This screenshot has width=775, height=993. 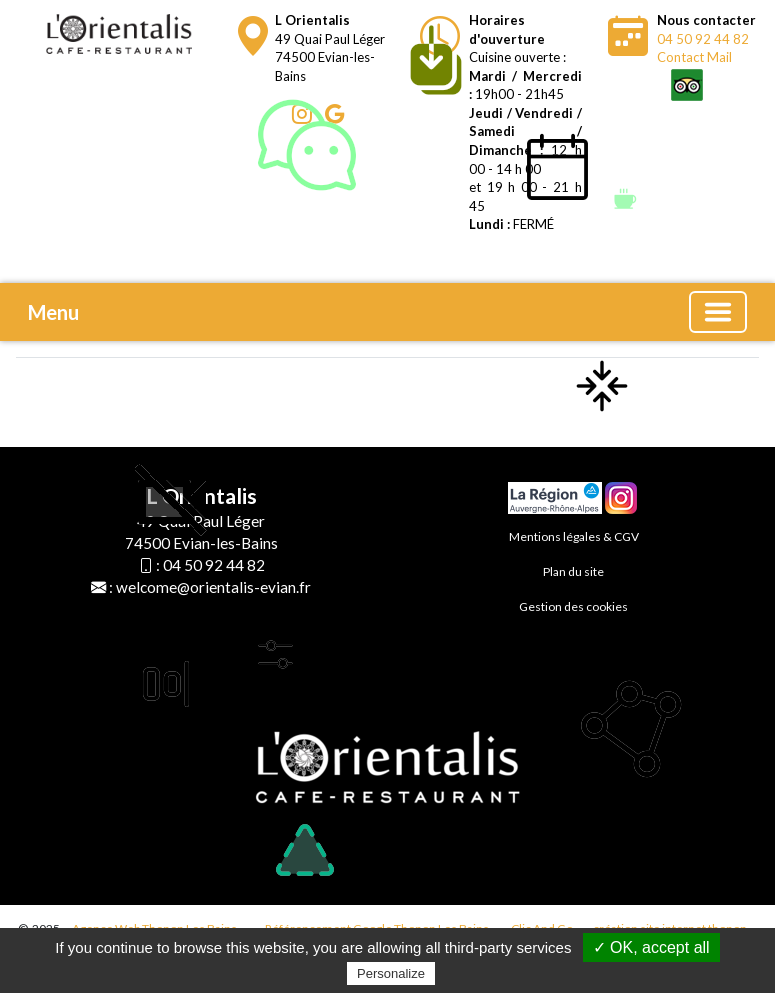 I want to click on collapse or minimize content from all sides, so click(x=602, y=386).